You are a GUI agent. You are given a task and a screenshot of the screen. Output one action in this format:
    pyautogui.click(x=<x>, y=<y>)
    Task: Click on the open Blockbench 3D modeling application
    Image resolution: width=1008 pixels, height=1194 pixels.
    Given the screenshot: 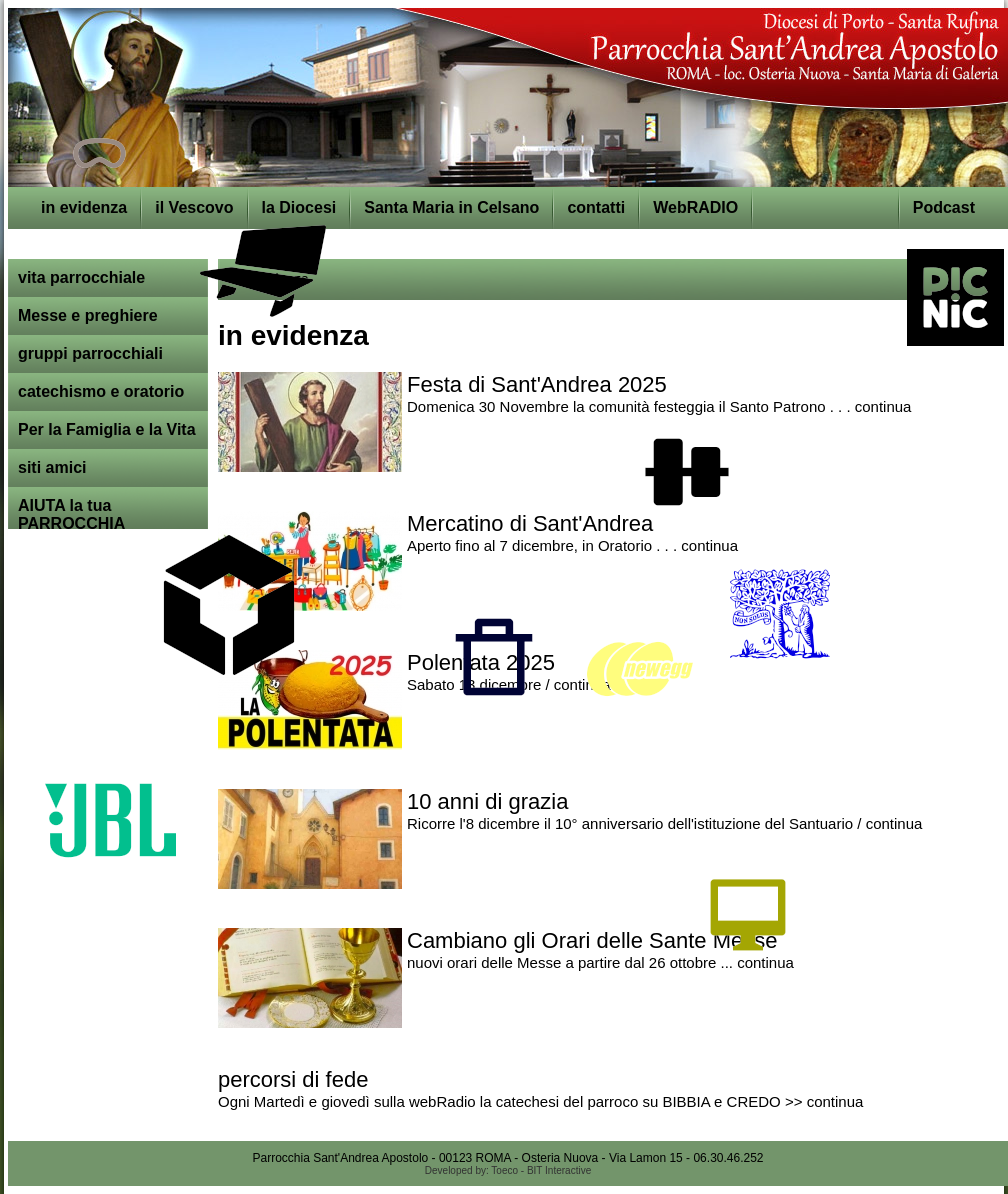 What is the action you would take?
    pyautogui.click(x=263, y=271)
    